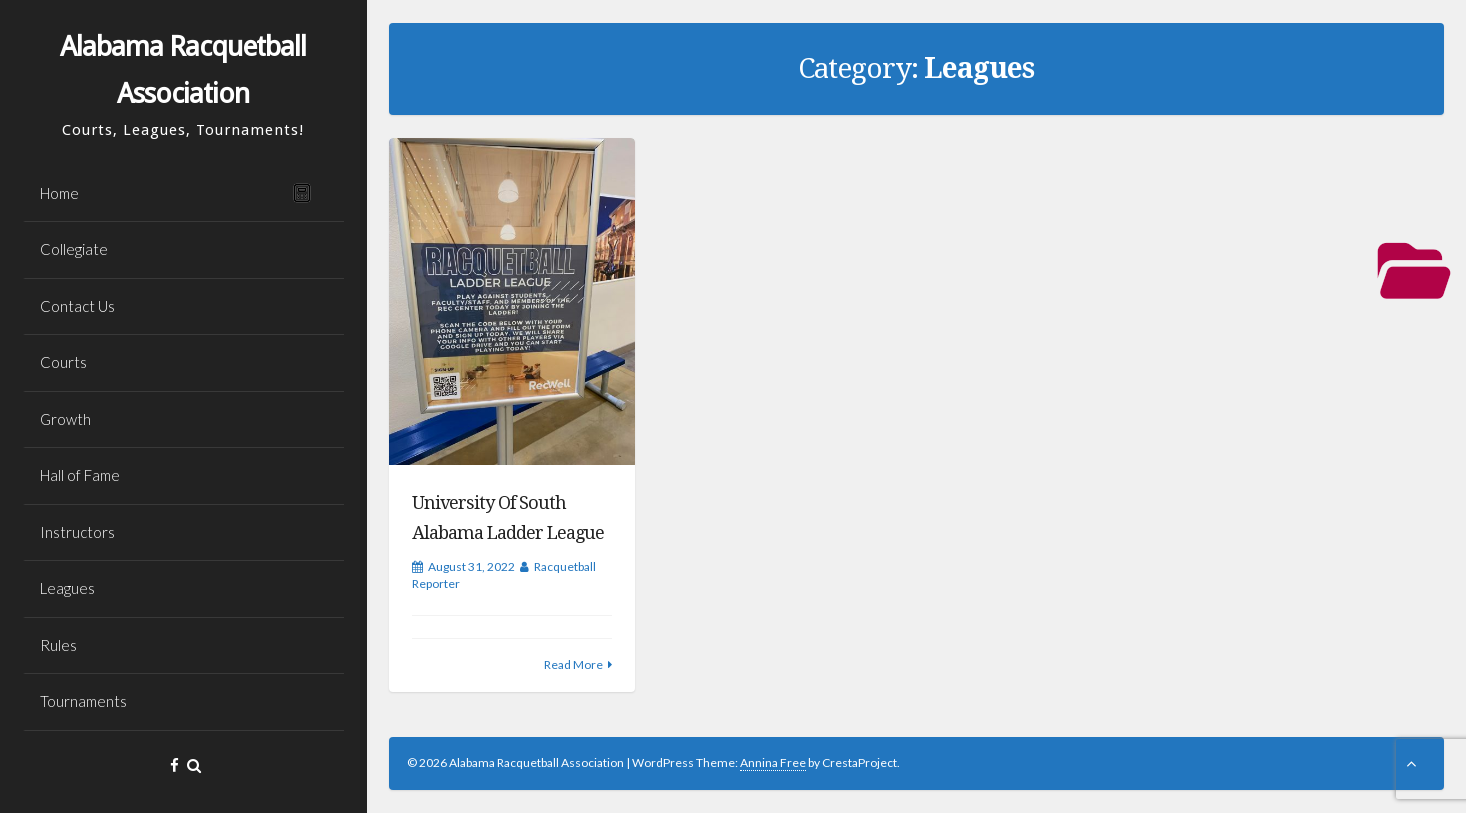 This screenshot has width=1466, height=813. Describe the element at coordinates (302, 193) in the screenshot. I see `open the calculator app` at that location.